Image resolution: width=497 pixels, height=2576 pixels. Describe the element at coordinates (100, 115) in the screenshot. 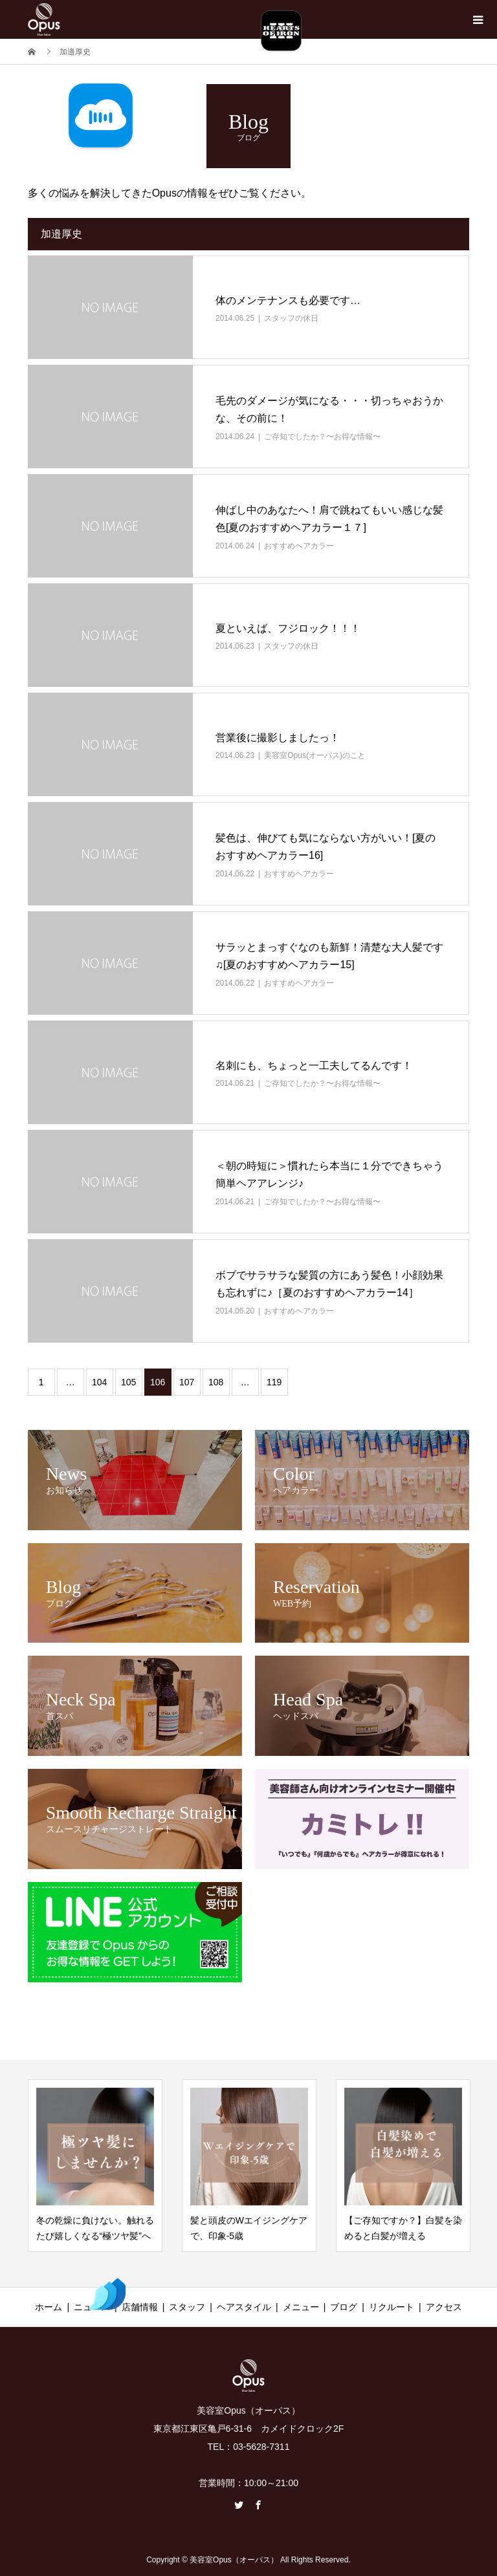

I see `open qcm cloud music streaming app` at that location.